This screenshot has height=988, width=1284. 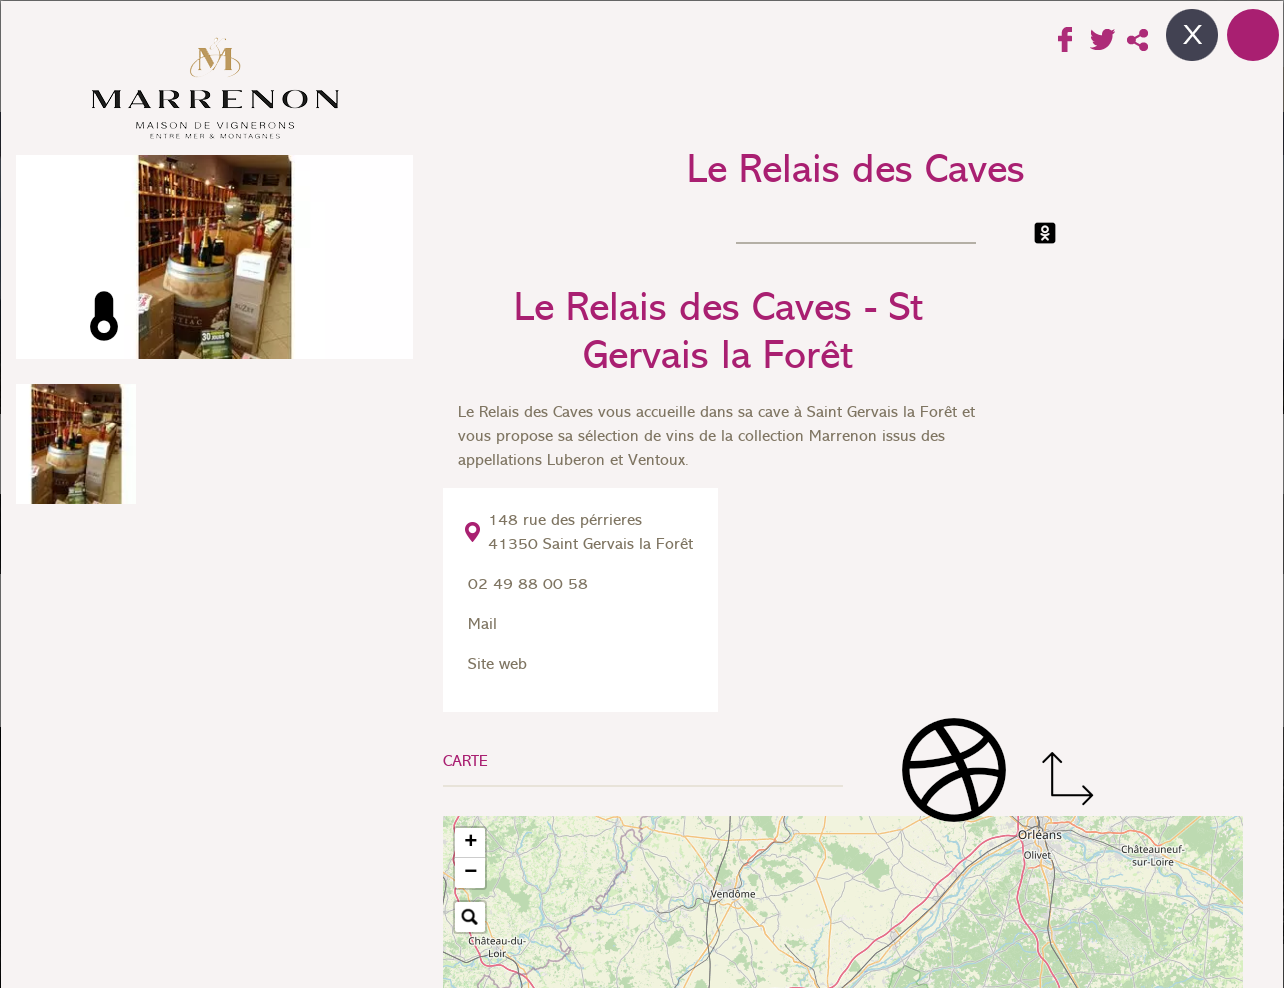 I want to click on open Odnoklassniki app, so click(x=1045, y=233).